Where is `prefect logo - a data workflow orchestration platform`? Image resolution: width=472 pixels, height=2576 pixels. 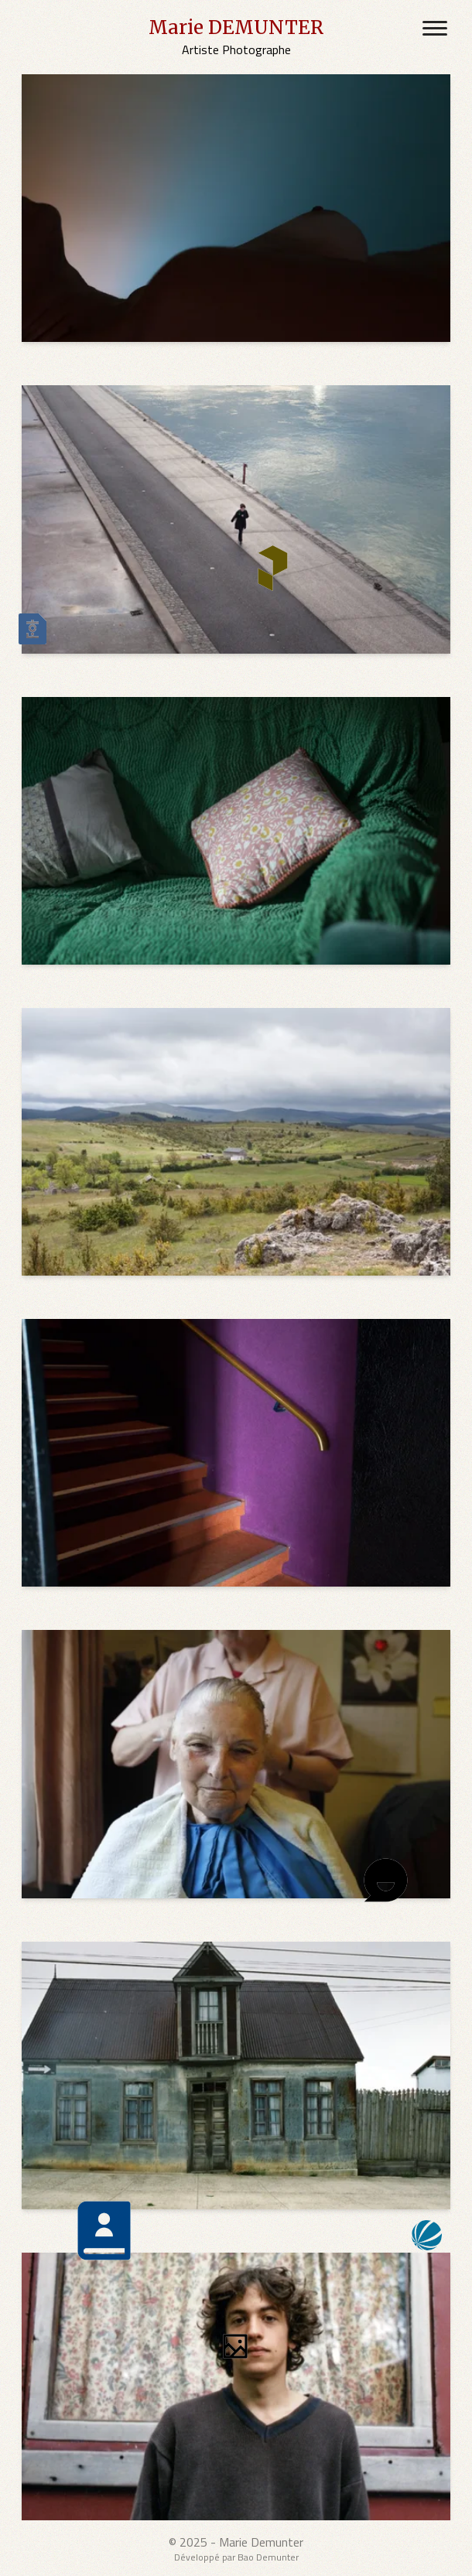
prefect logo - a data workflow orchestration platform is located at coordinates (272, 568).